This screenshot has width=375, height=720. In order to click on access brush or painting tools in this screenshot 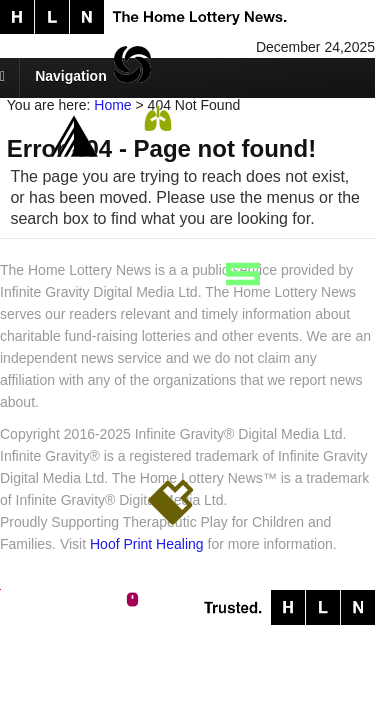, I will do `click(172, 501)`.